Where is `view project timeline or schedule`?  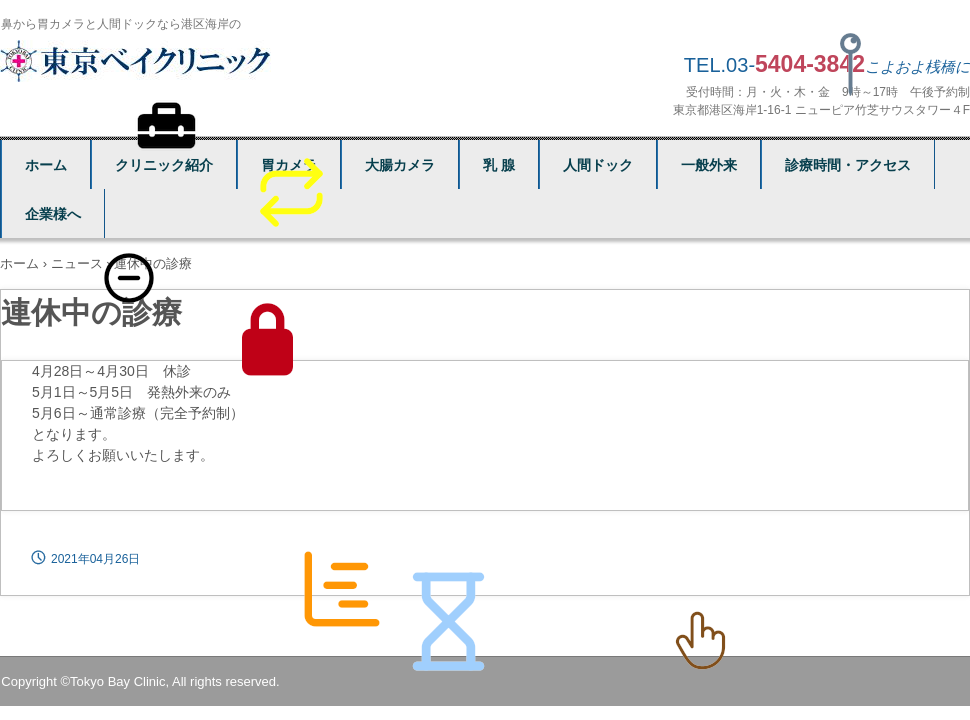
view project timeline or schedule is located at coordinates (342, 589).